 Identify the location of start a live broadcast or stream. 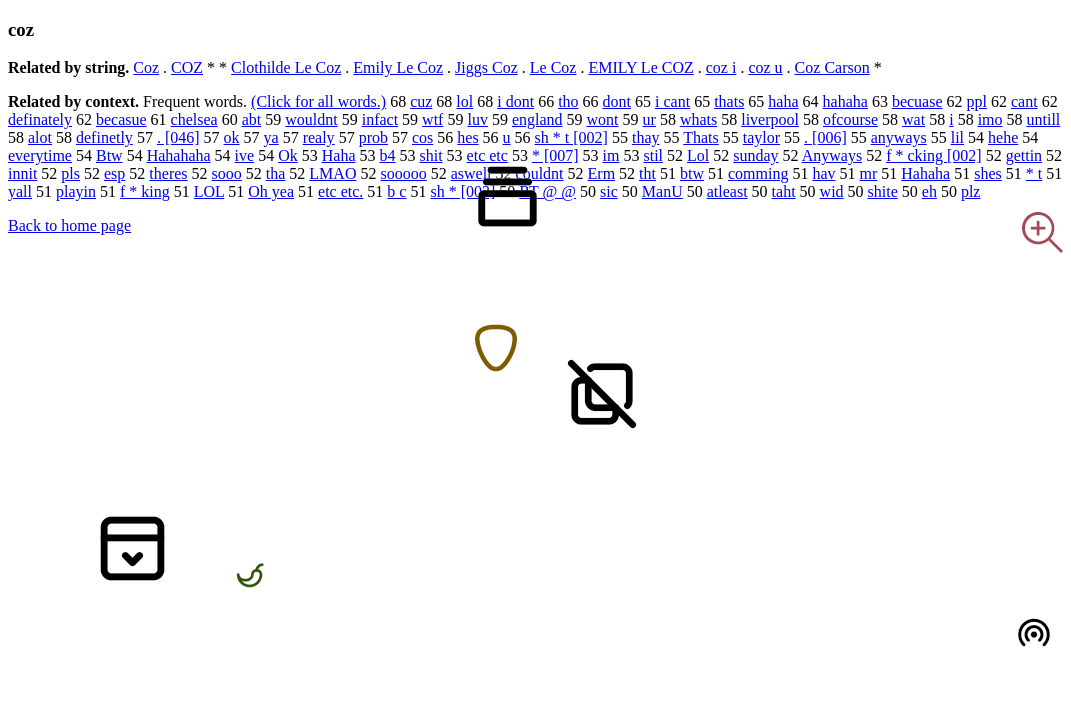
(1034, 633).